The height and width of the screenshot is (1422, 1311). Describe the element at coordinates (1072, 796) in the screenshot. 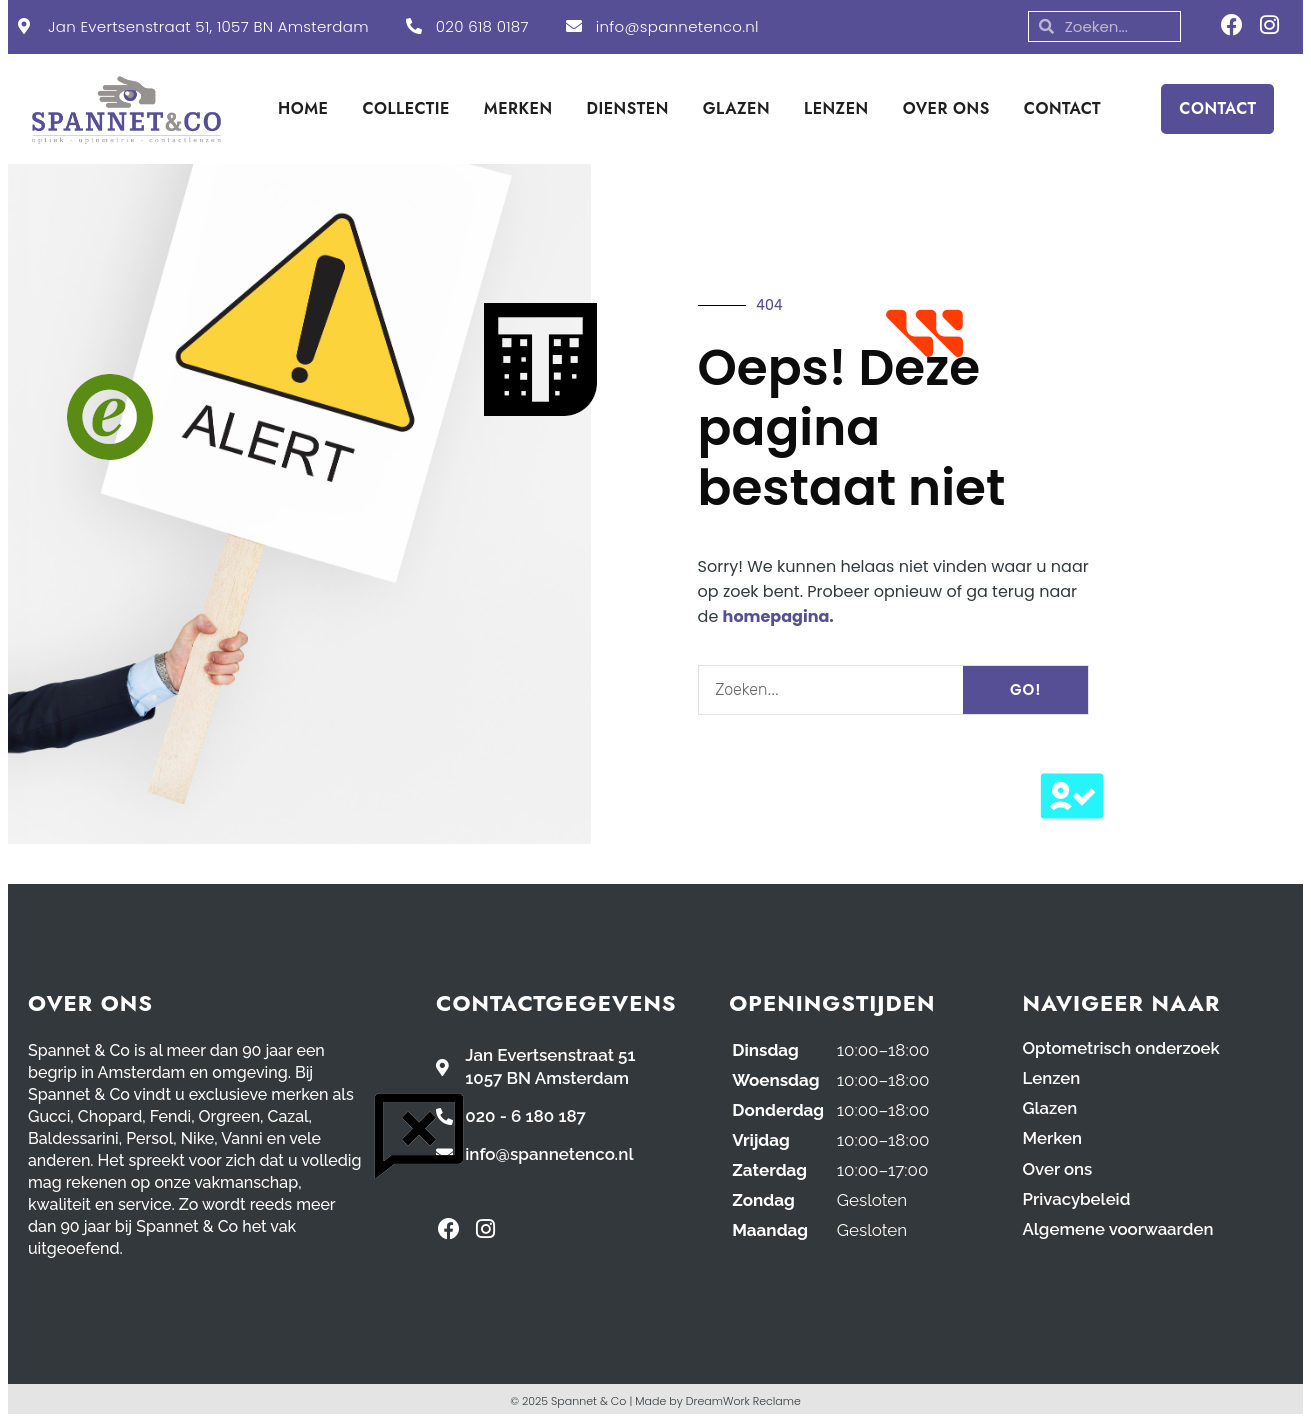

I see `verified ID or pass accepted` at that location.